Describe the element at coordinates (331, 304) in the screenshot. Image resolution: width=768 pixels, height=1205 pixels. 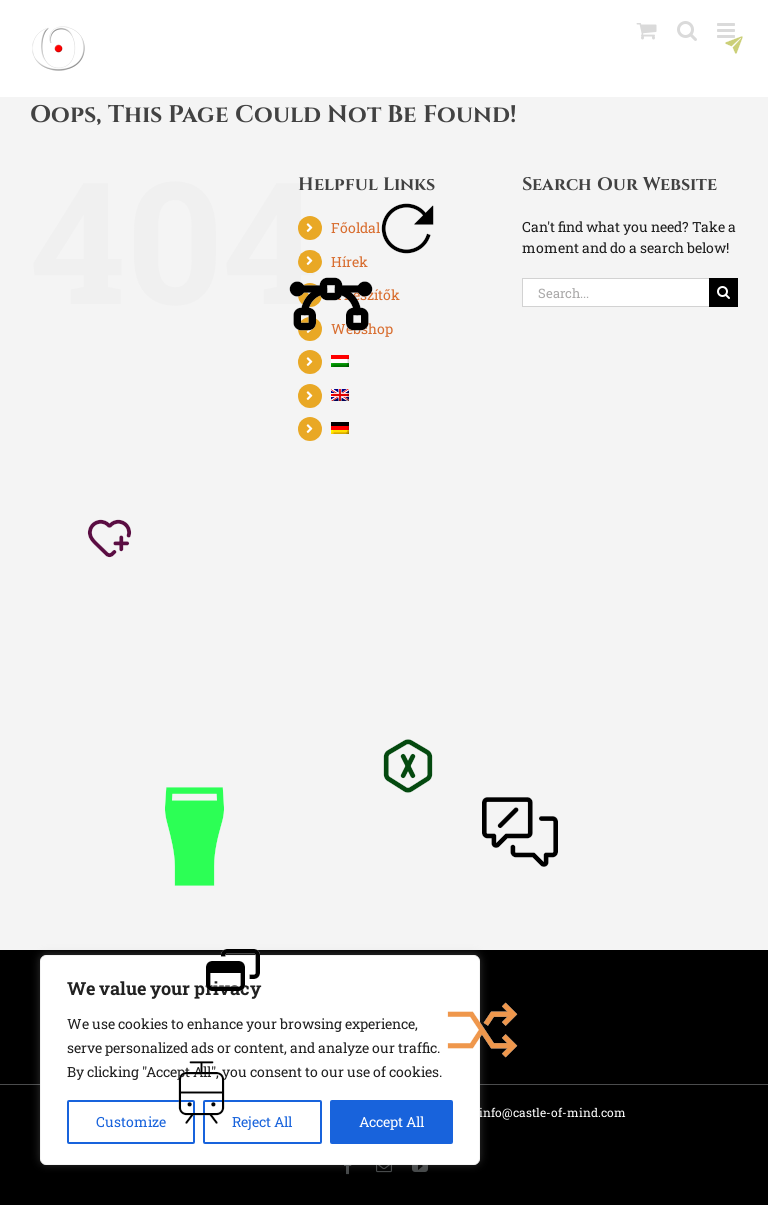
I see `edit vector path with bezier curve handles` at that location.